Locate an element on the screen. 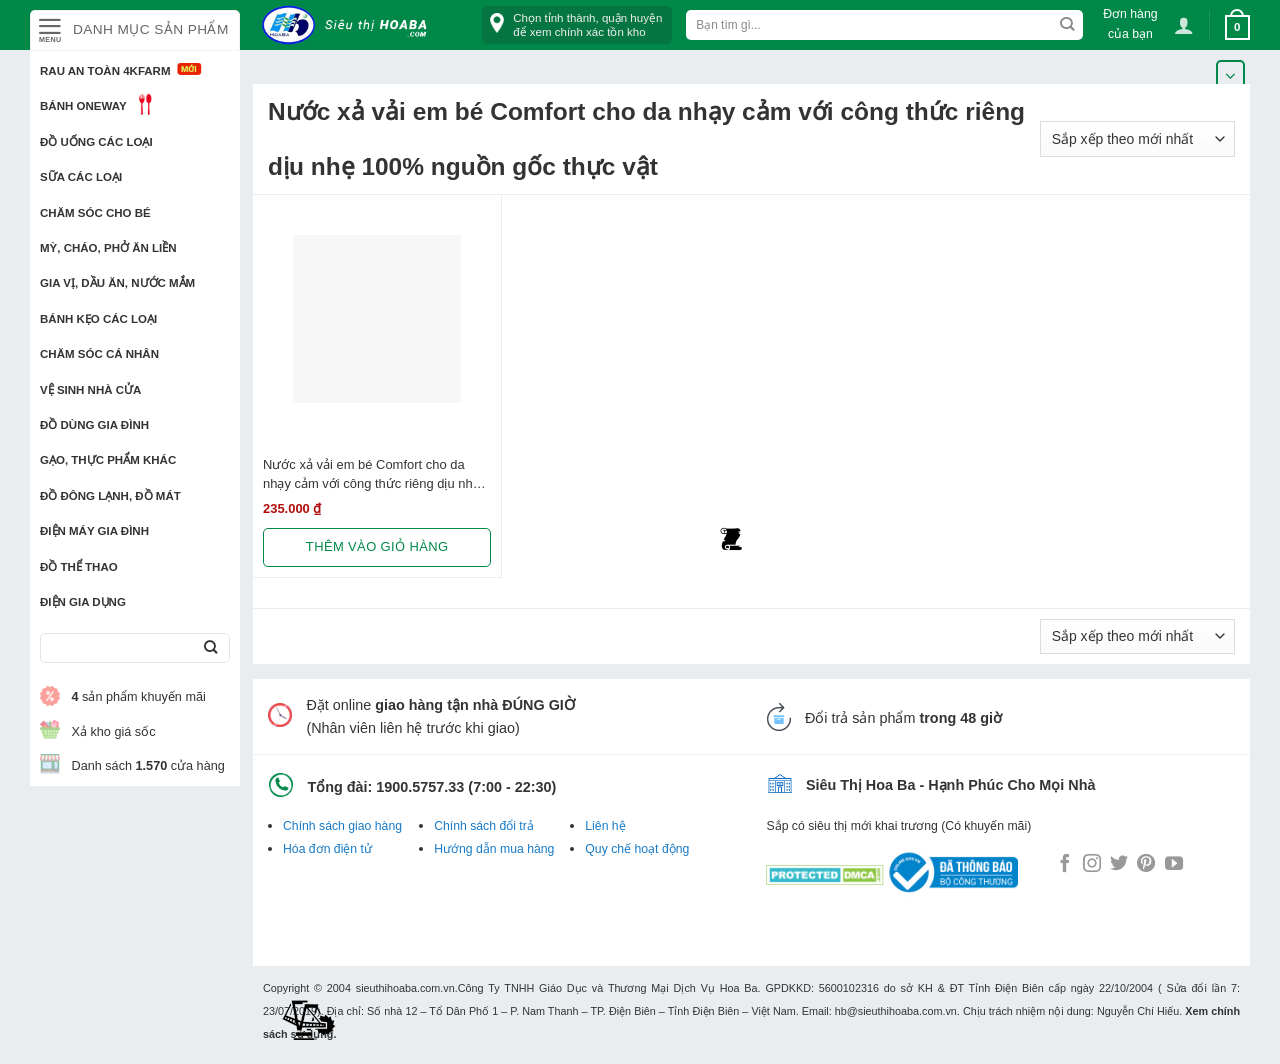 Image resolution: width=1280 pixels, height=1064 pixels. bucket wheel excavator machinery icon is located at coordinates (308, 1018).